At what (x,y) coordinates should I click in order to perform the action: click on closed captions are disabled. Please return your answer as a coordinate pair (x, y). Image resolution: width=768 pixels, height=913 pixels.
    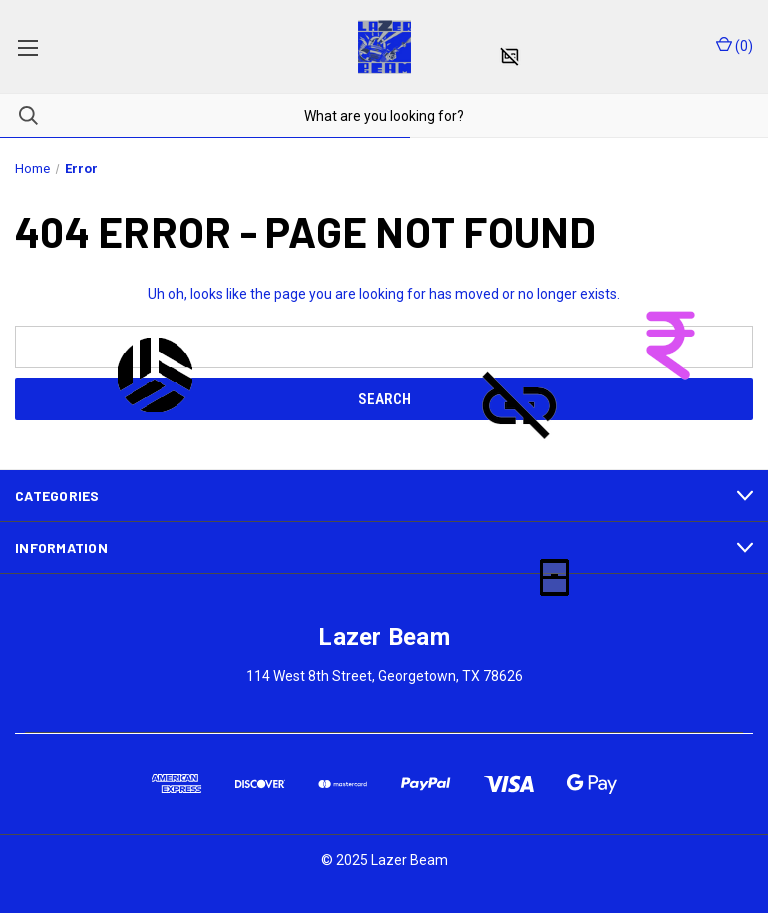
    Looking at the image, I should click on (510, 56).